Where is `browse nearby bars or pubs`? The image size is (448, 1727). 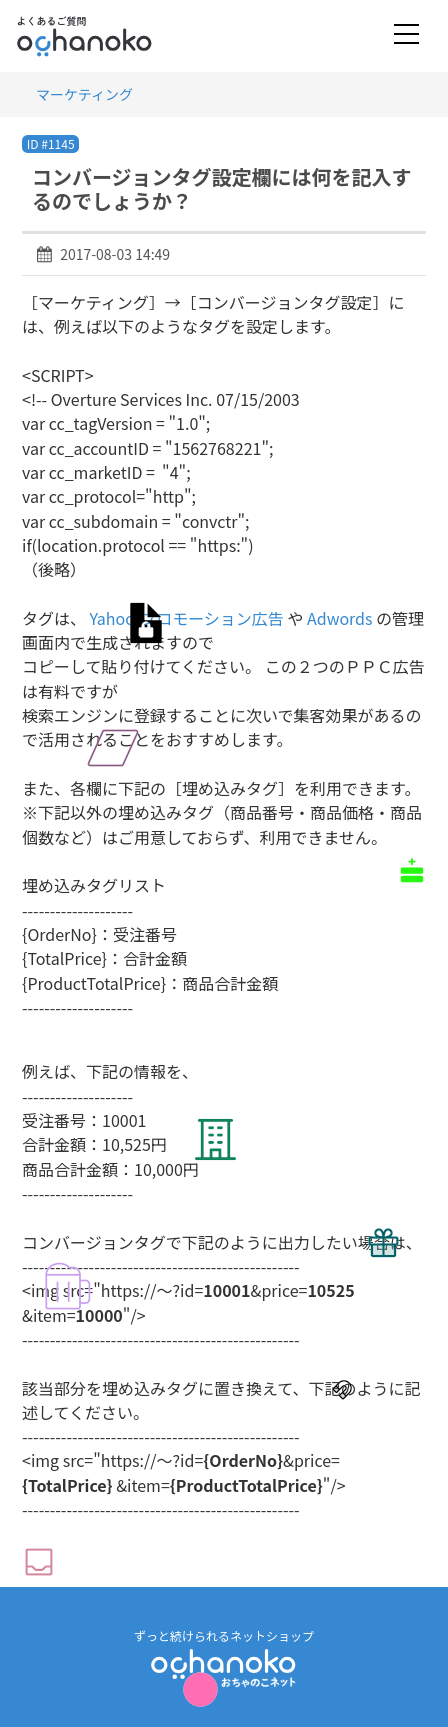
browse nearby bars or pubs is located at coordinates (65, 1288).